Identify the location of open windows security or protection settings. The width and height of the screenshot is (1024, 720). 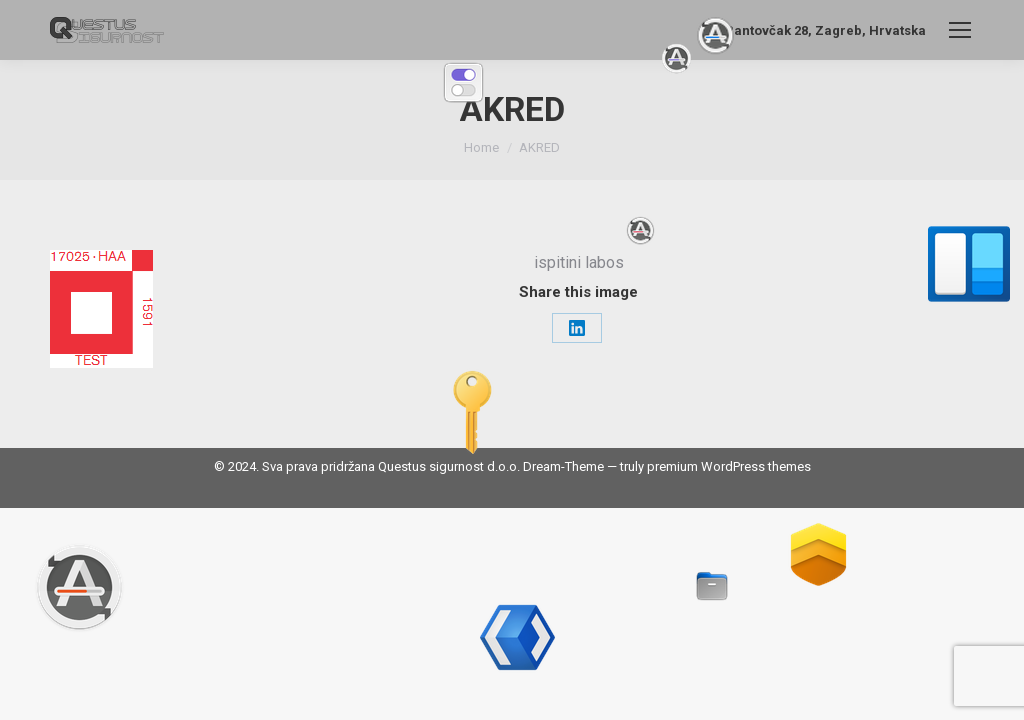
(818, 554).